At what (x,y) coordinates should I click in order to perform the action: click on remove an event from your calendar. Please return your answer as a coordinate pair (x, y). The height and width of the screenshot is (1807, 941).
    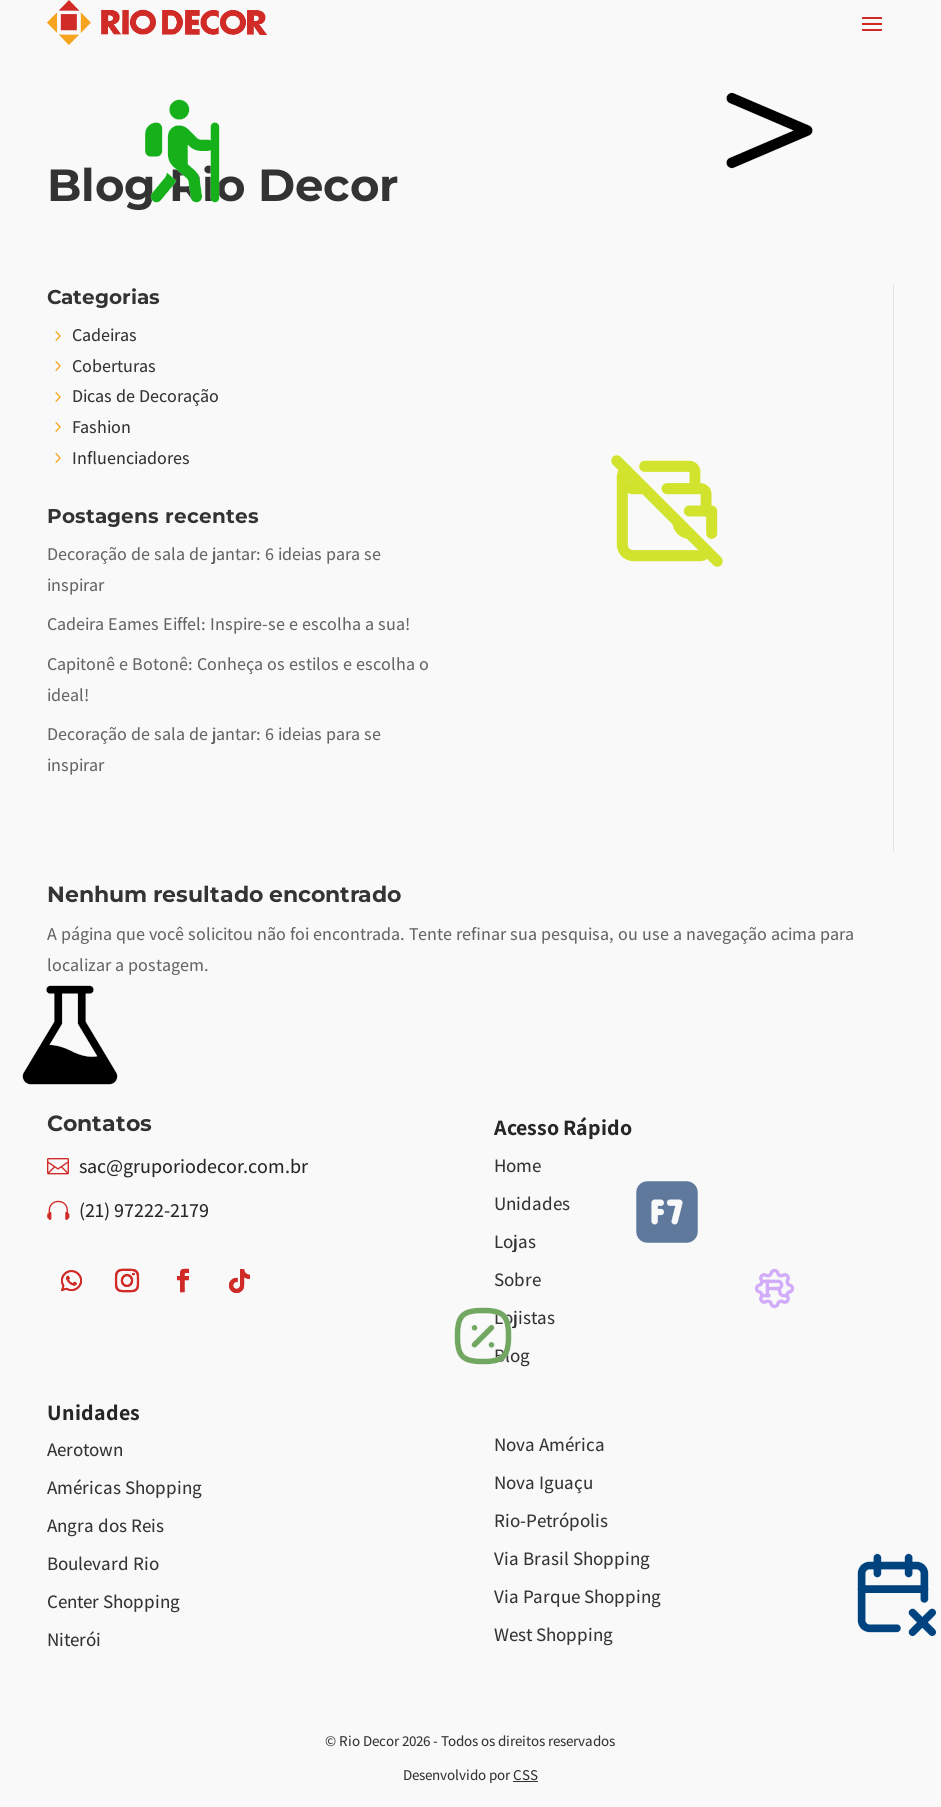
    Looking at the image, I should click on (893, 1593).